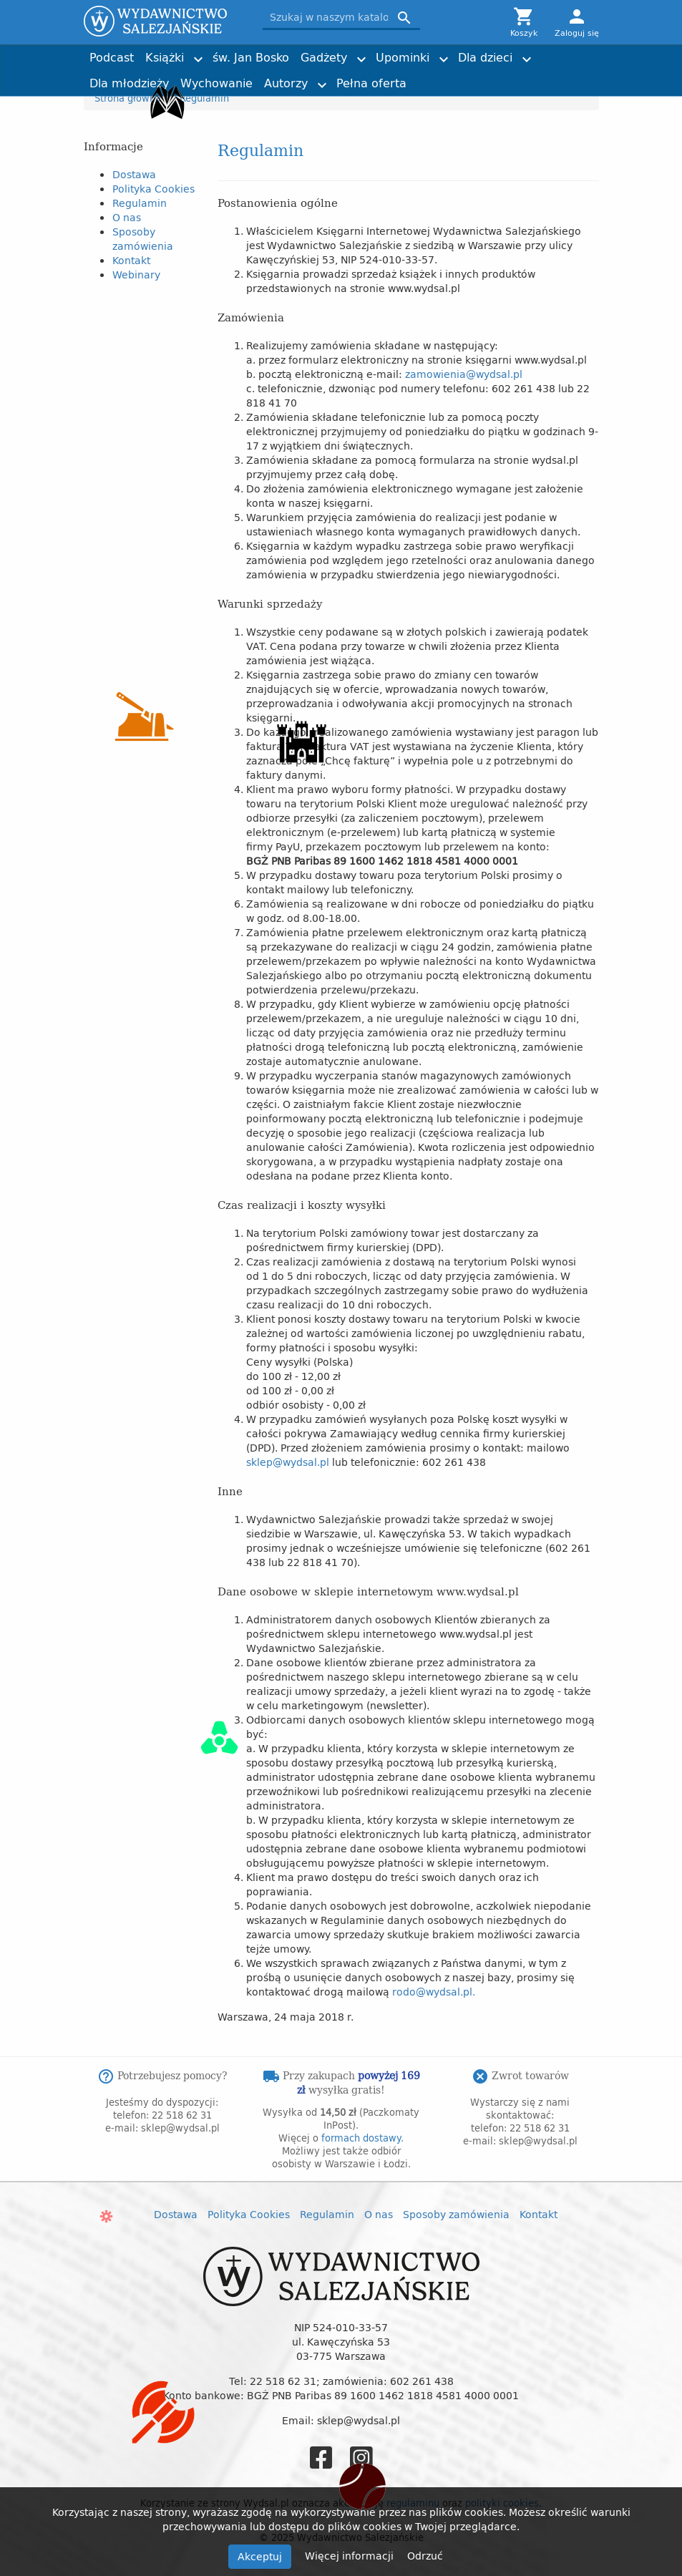  Describe the element at coordinates (301, 739) in the screenshot. I see `view castle or fortress location` at that location.